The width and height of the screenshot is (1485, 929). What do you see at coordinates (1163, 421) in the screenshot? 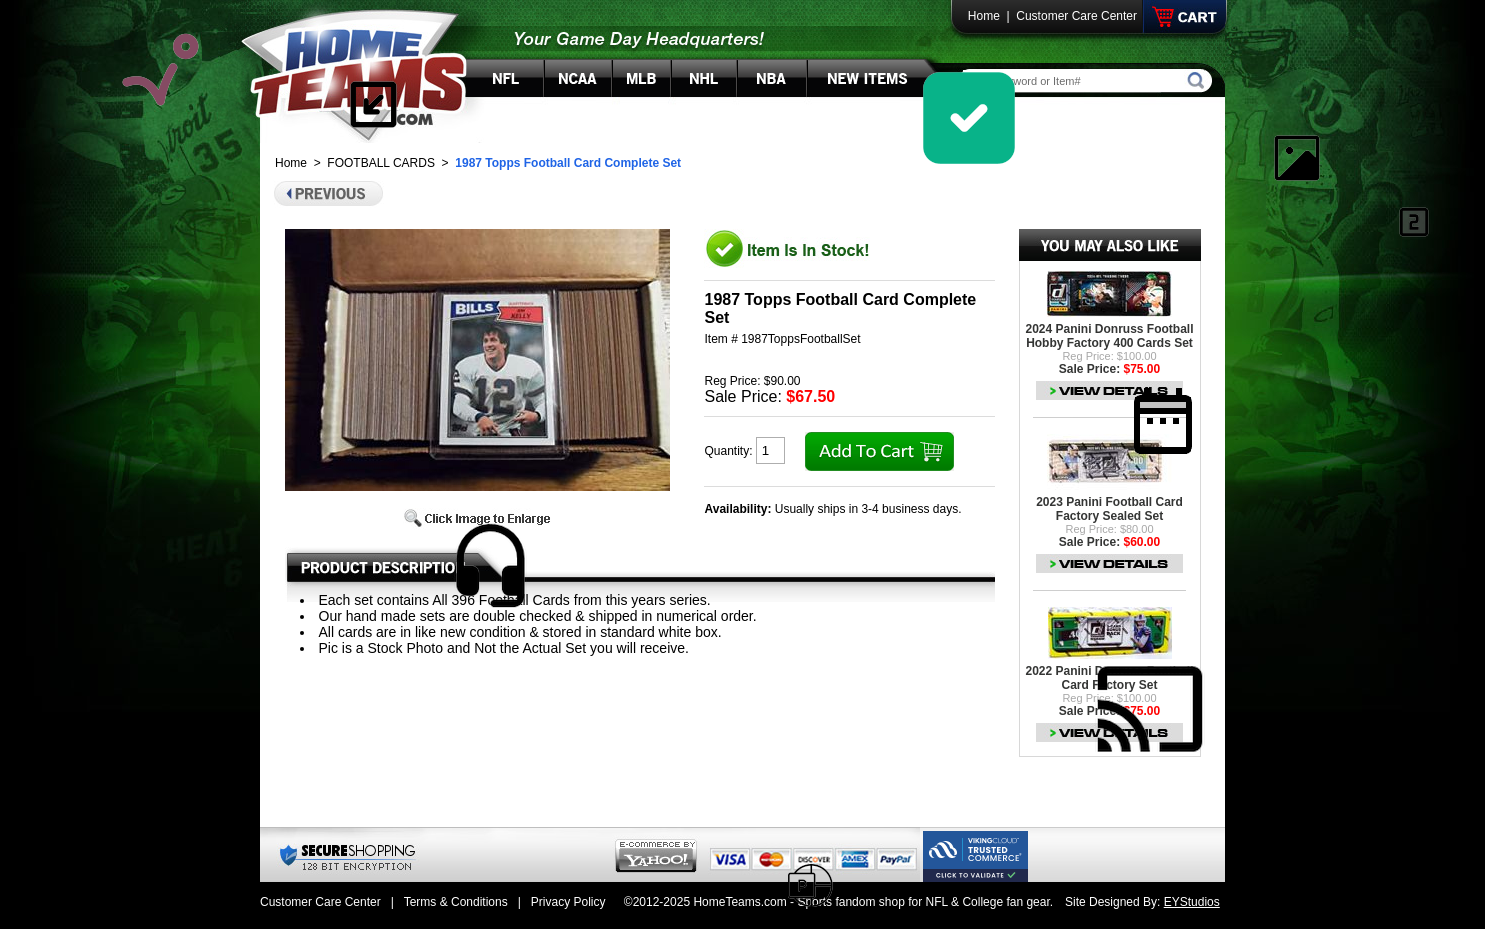
I see `select a date range` at bounding box center [1163, 421].